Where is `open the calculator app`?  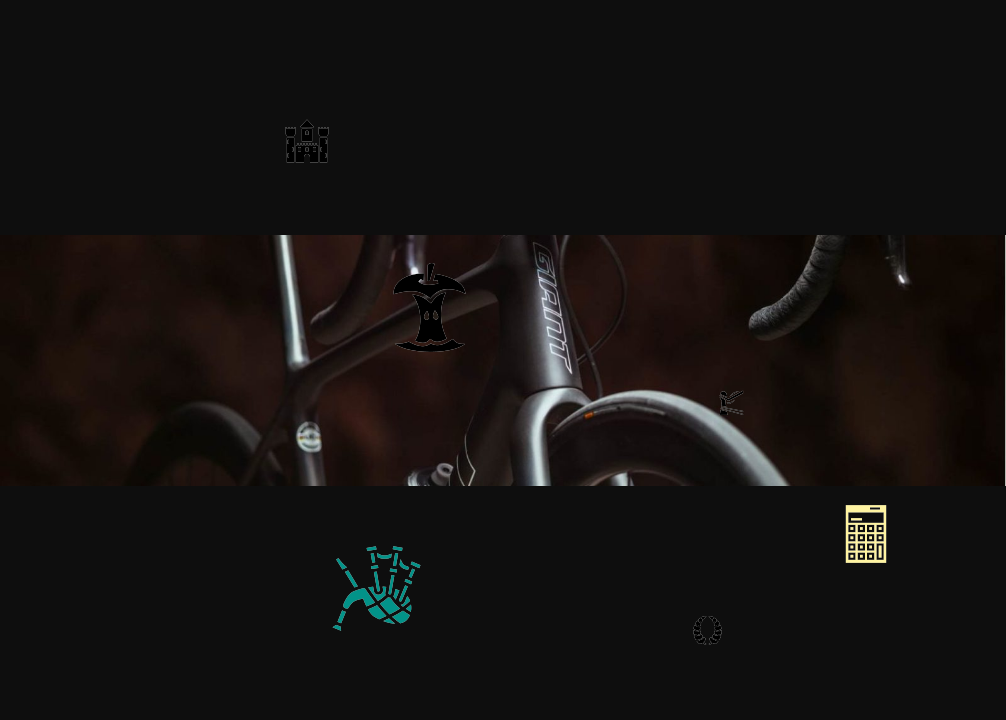
open the calculator app is located at coordinates (866, 534).